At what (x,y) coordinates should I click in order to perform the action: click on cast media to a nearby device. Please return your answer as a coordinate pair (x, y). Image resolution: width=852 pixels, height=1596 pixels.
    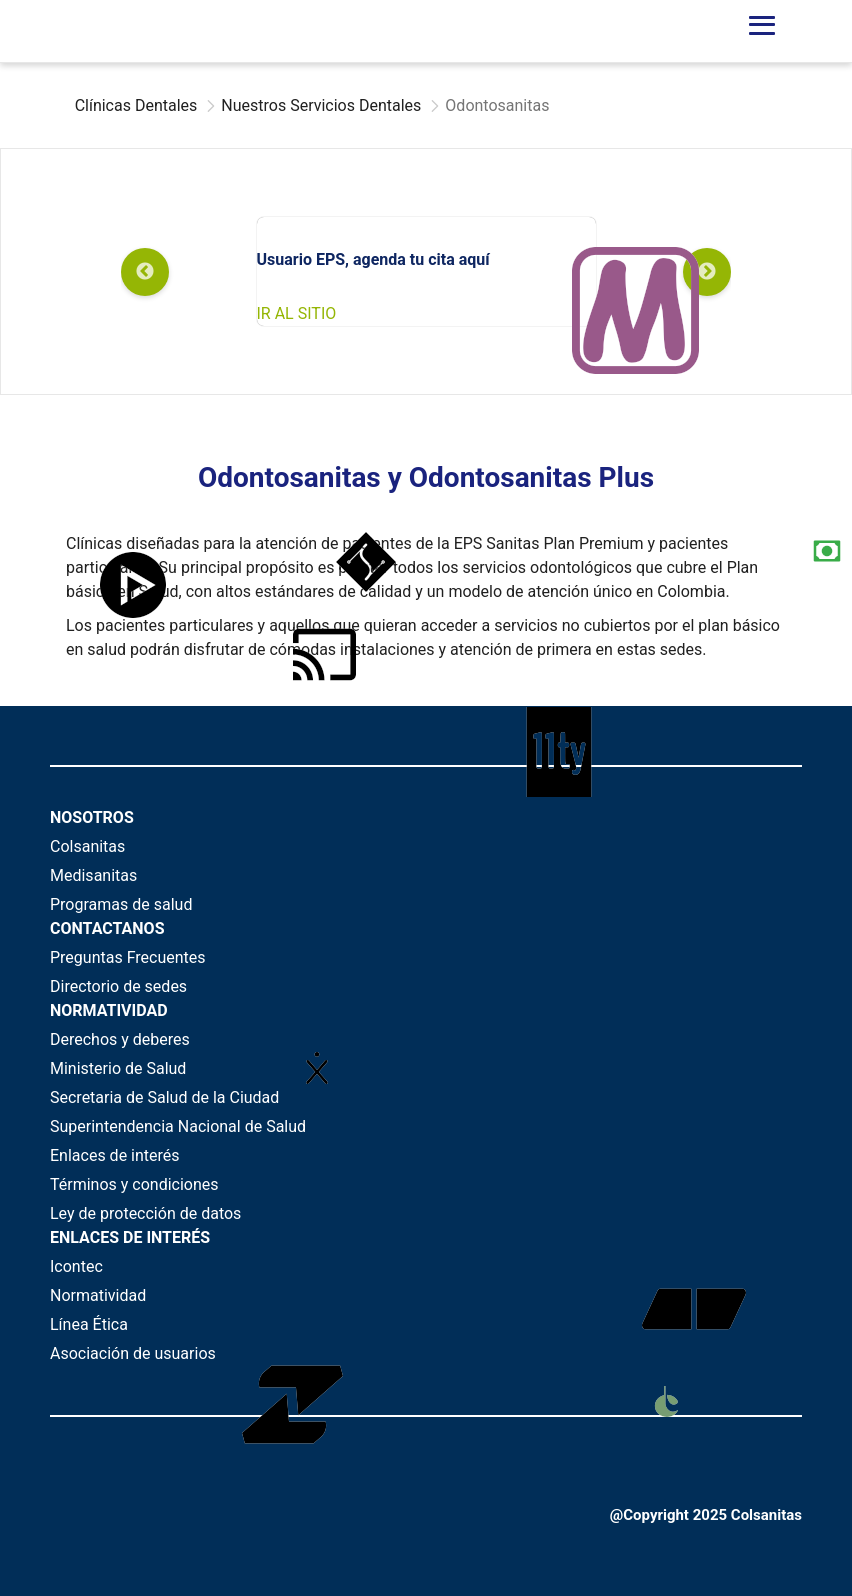
    Looking at the image, I should click on (324, 654).